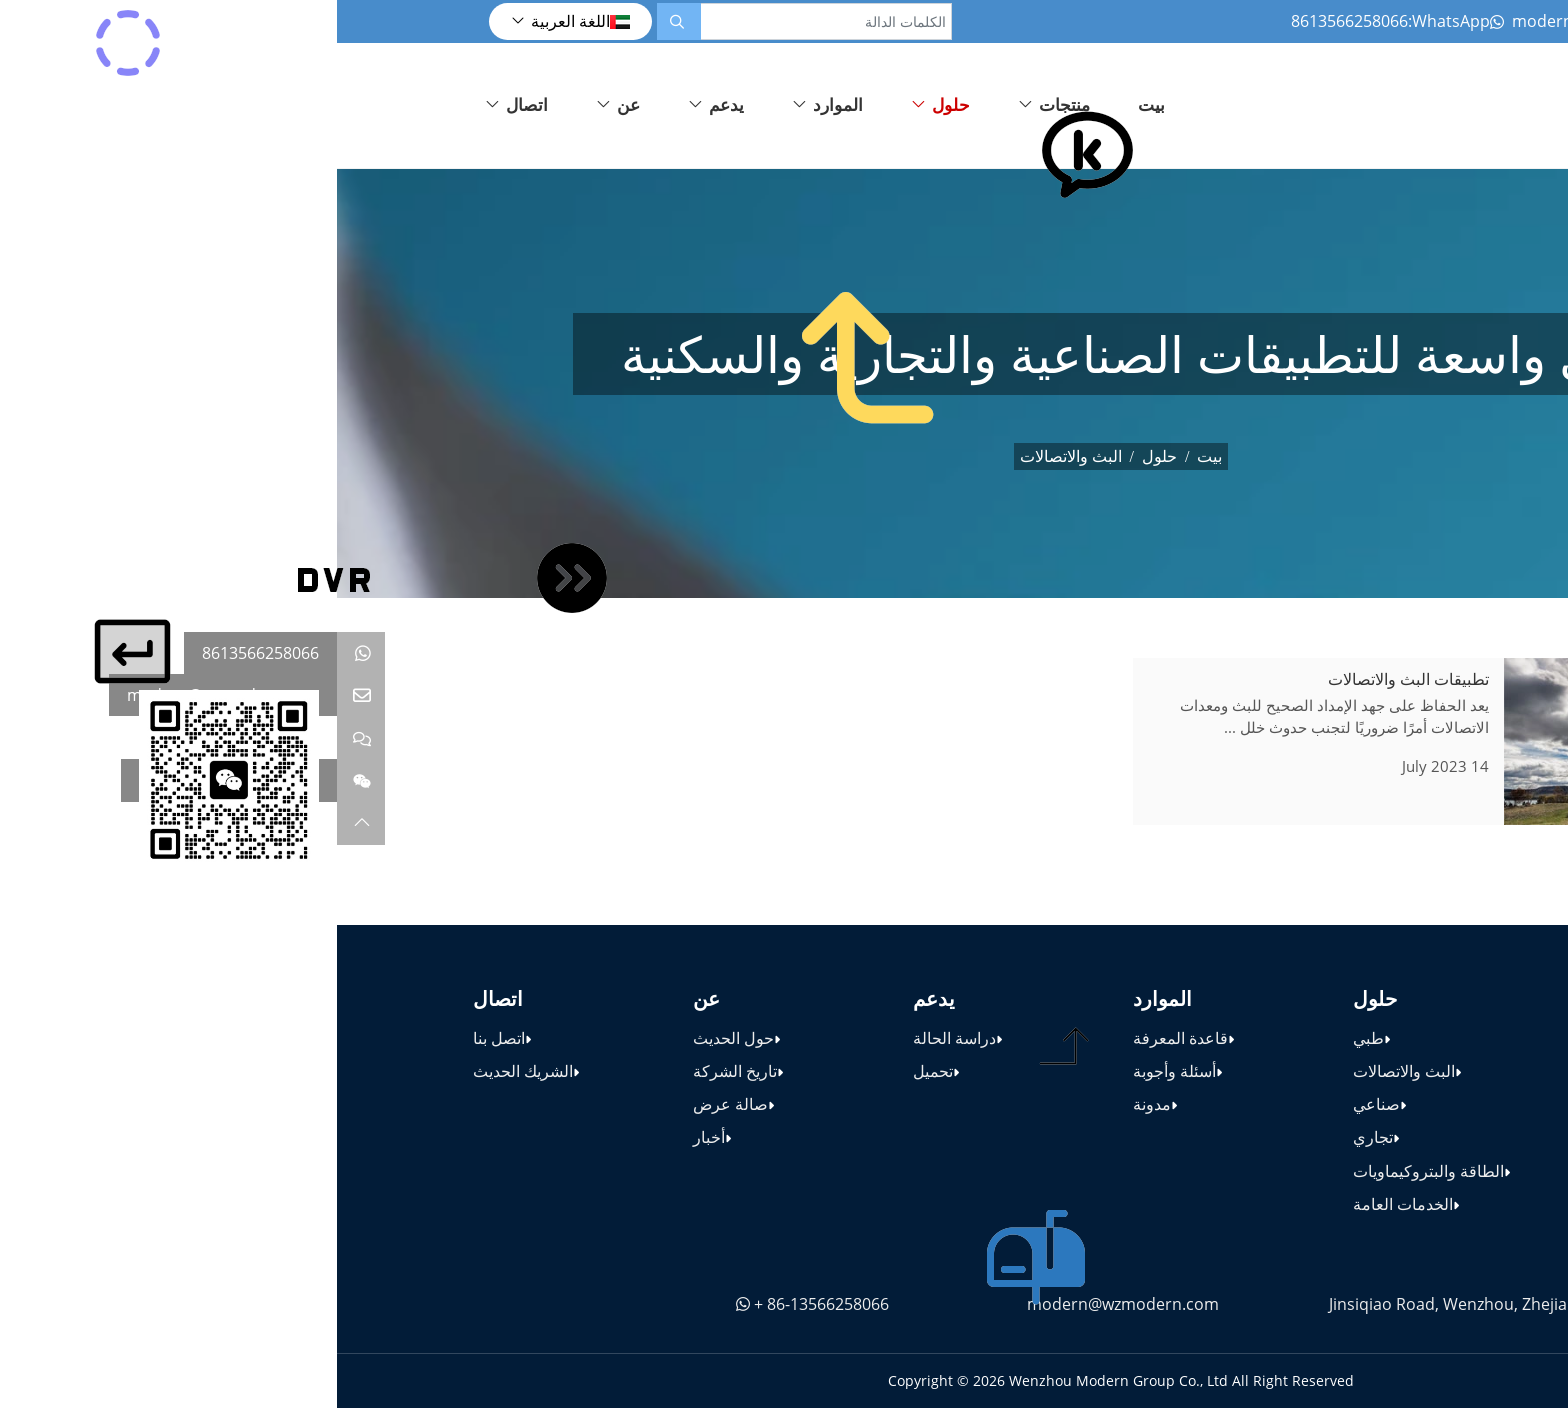  Describe the element at coordinates (334, 580) in the screenshot. I see `access DVR recordings` at that location.